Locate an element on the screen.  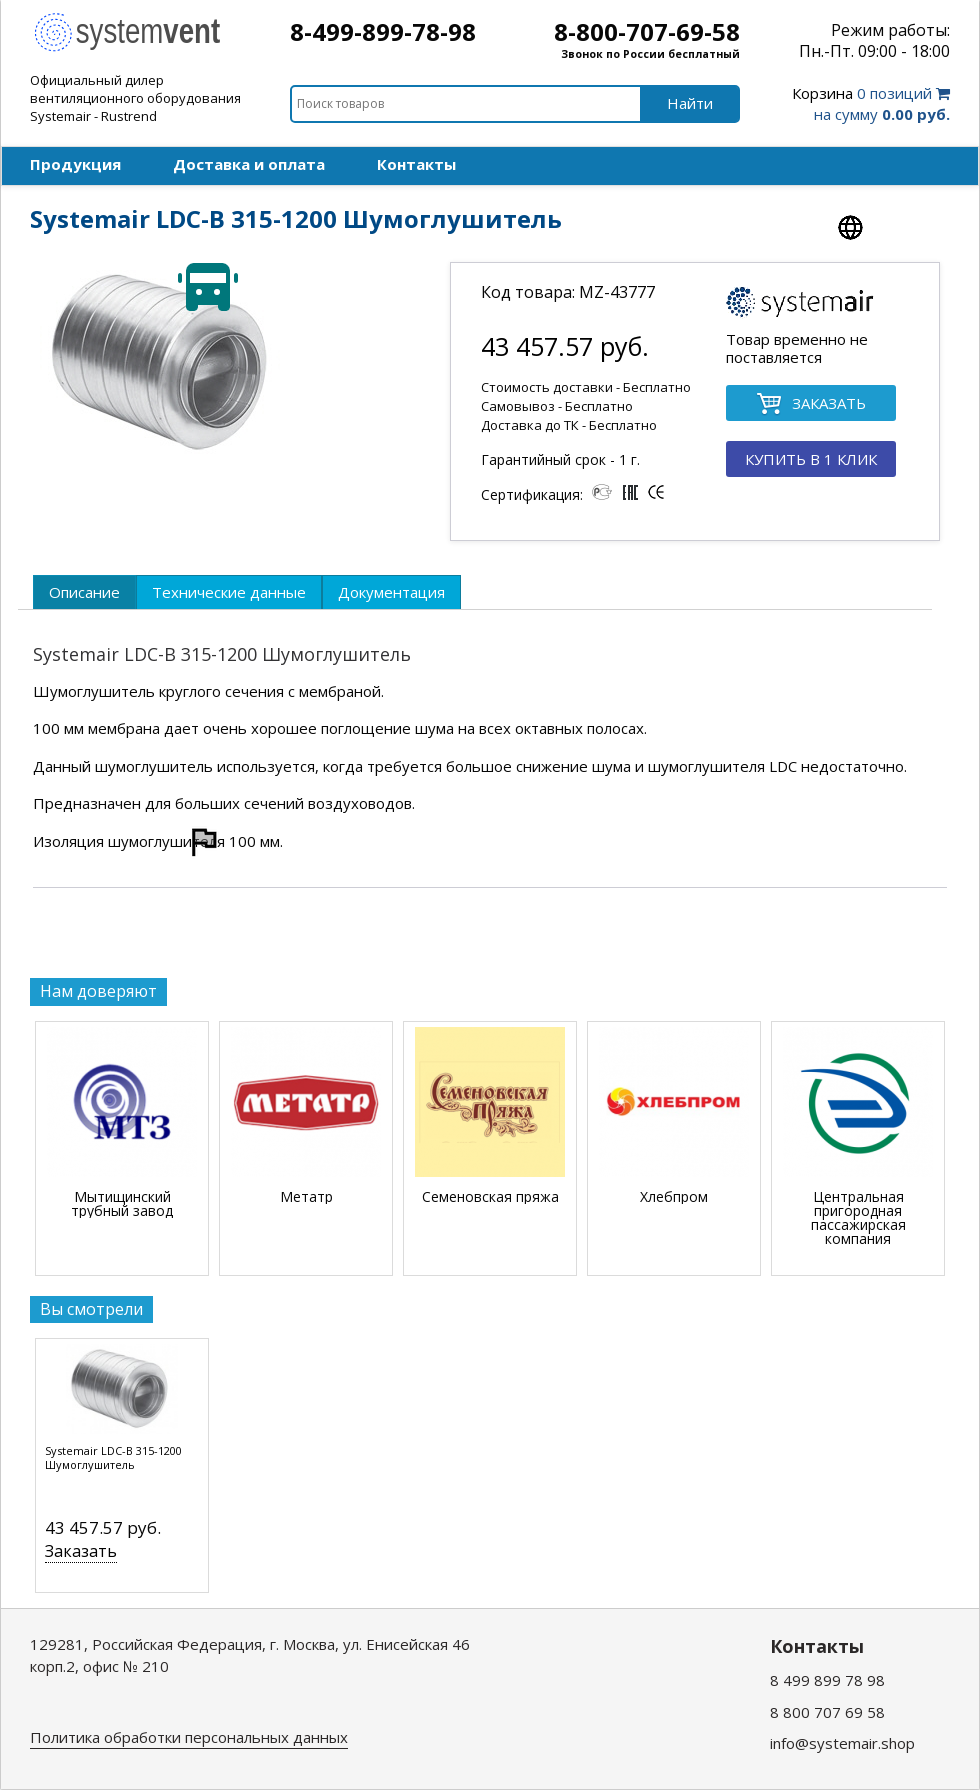
view public transit options is located at coordinates (208, 287).